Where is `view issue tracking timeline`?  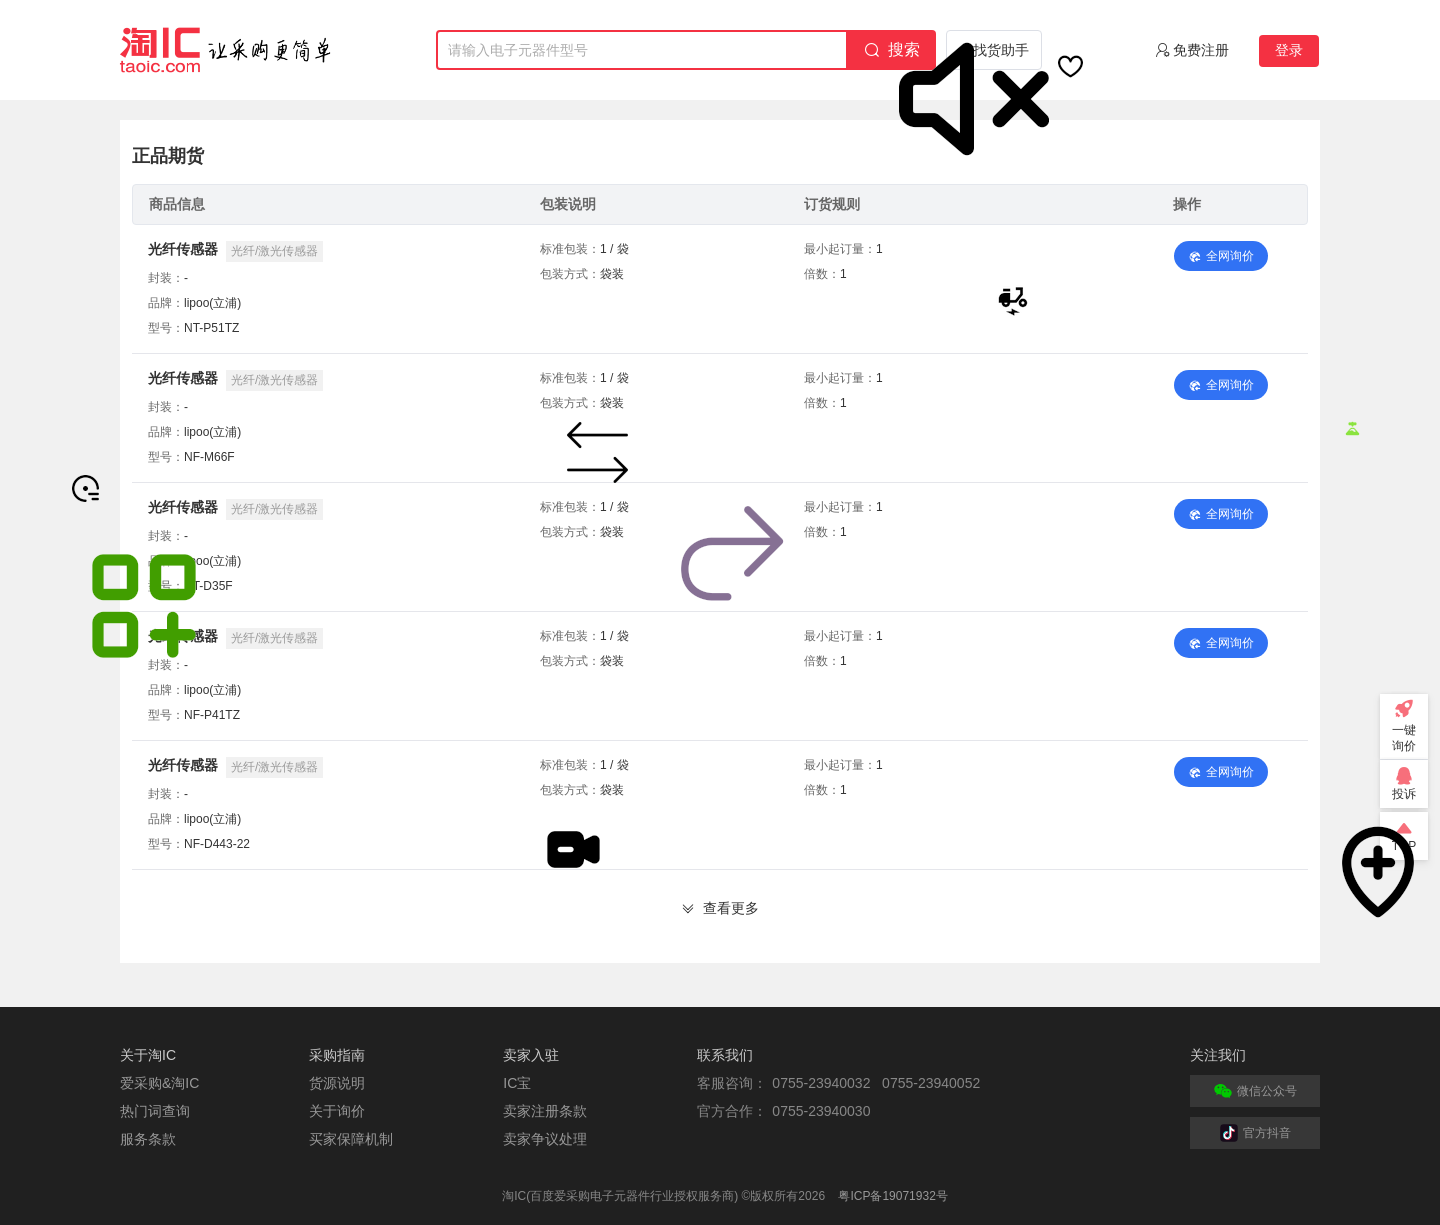 view issue tracking timeline is located at coordinates (85, 488).